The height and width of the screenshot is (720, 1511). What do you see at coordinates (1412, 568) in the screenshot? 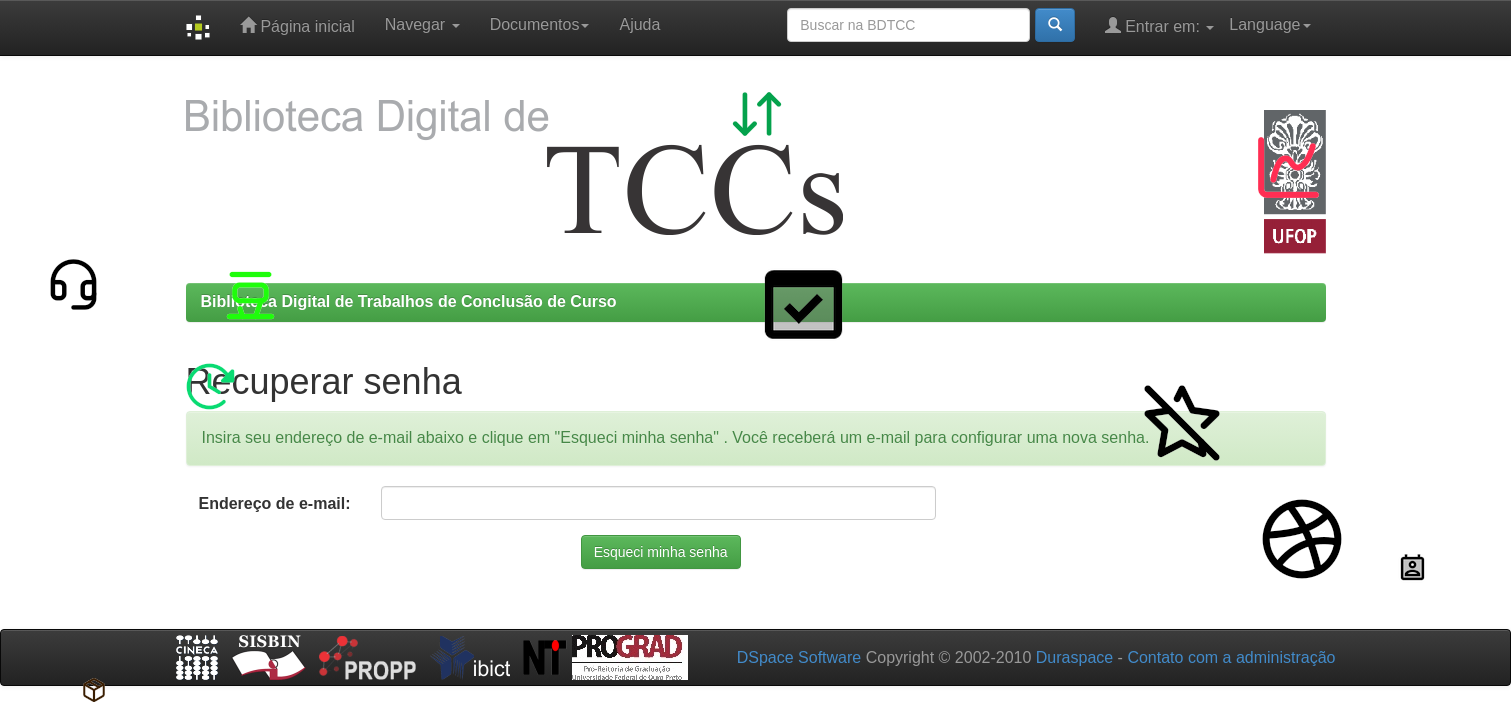
I see `view contact calendar or schedule` at bounding box center [1412, 568].